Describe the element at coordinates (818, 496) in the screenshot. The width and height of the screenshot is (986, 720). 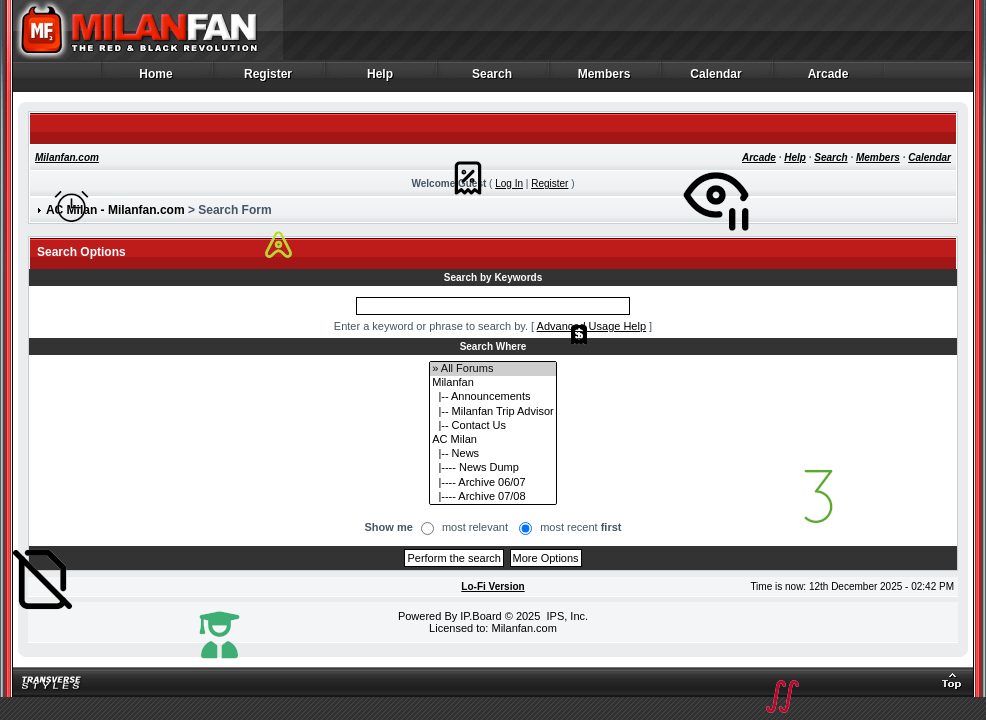
I see `indicates step three in a multi-step process` at that location.